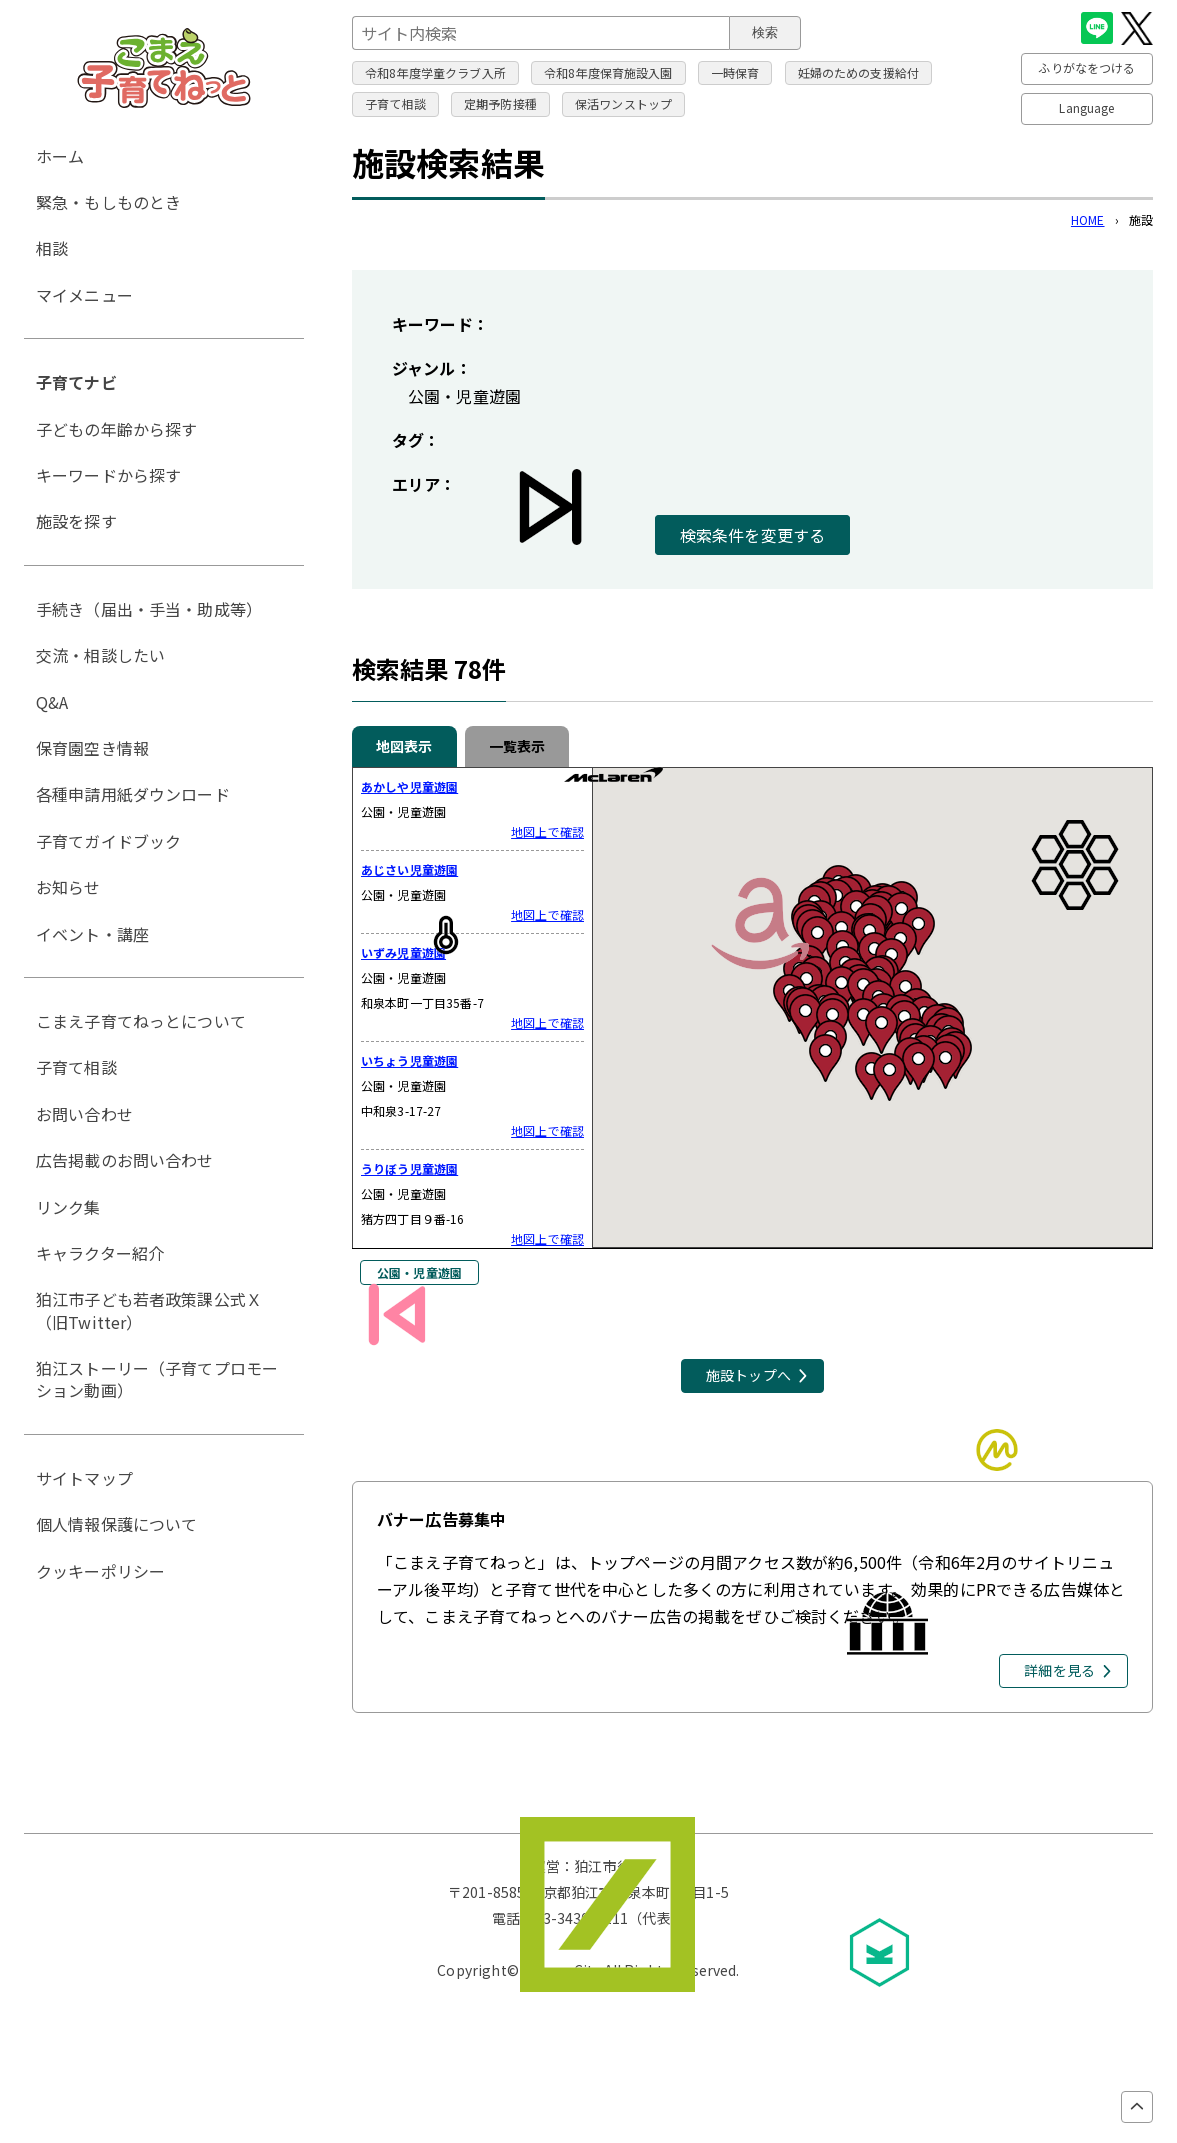 Image resolution: width=1177 pixels, height=2143 pixels. I want to click on skip to the next track, so click(553, 507).